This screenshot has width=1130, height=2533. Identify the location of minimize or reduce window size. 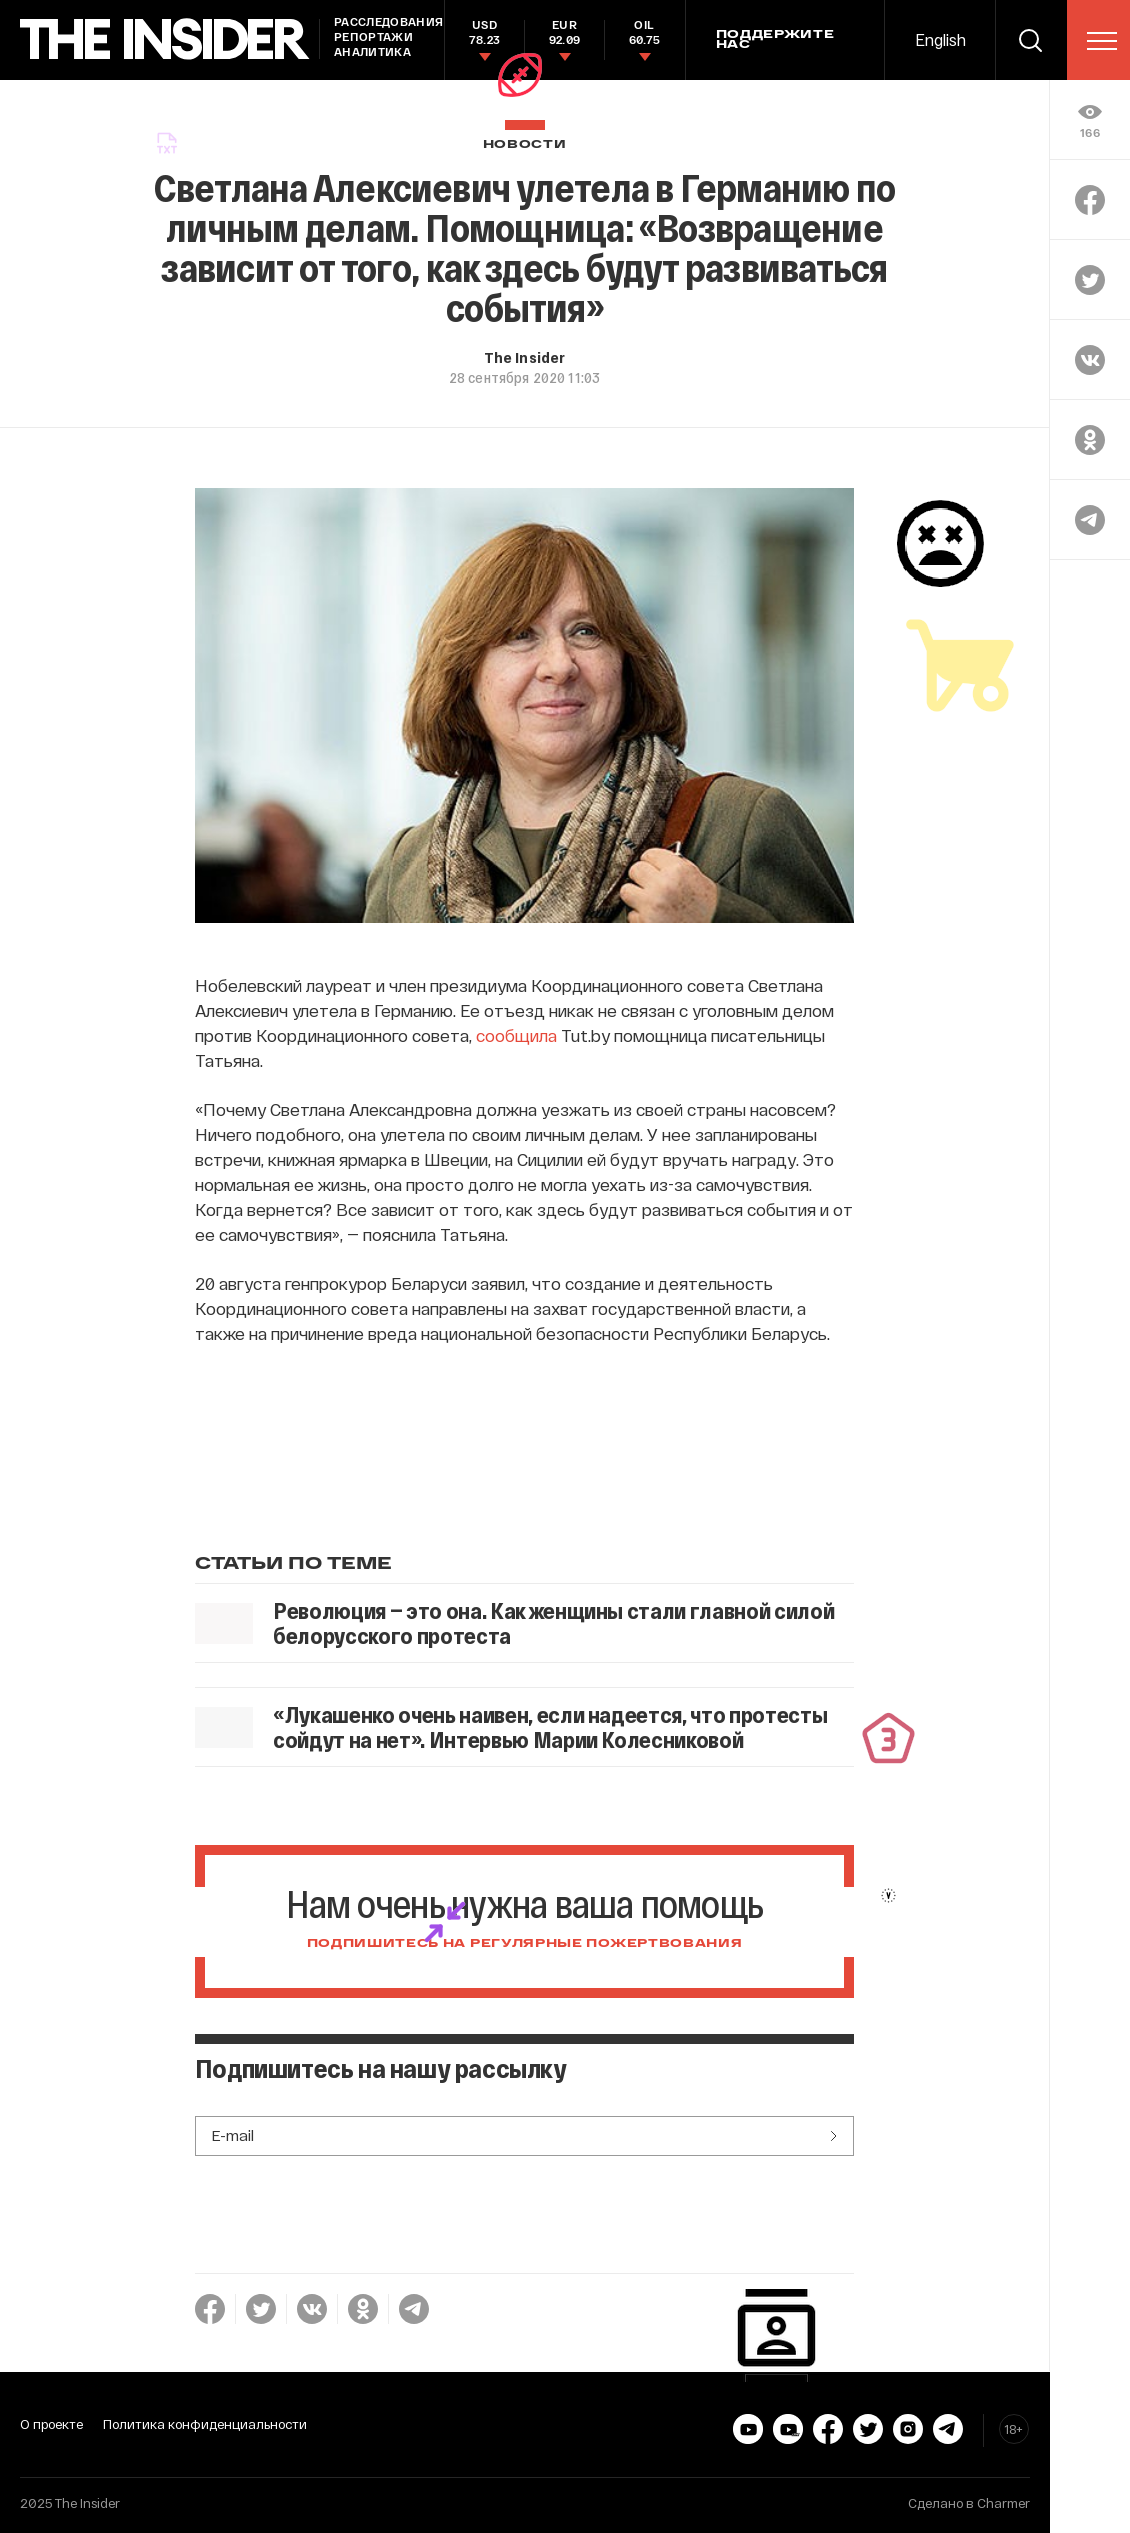
(445, 1922).